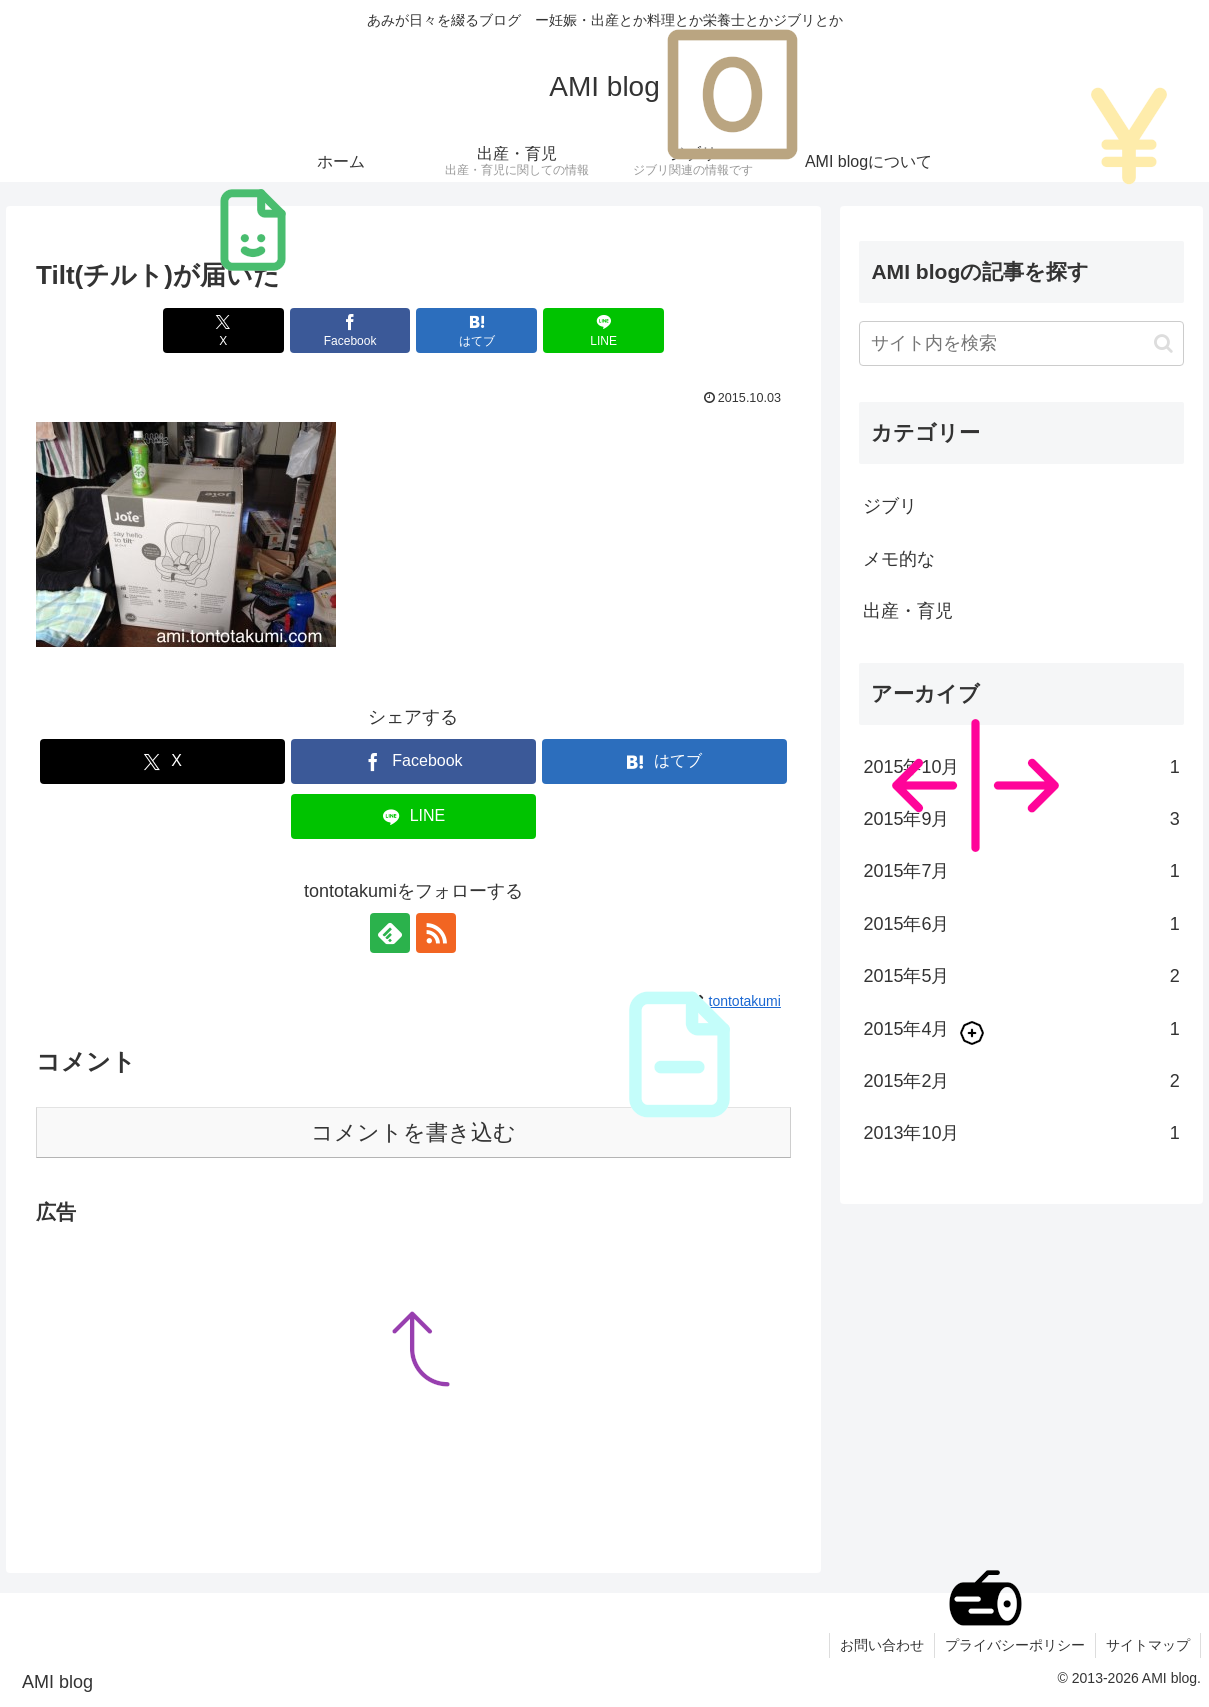 The height and width of the screenshot is (1707, 1209). What do you see at coordinates (732, 94) in the screenshot?
I see `indicates zero or null value` at bounding box center [732, 94].